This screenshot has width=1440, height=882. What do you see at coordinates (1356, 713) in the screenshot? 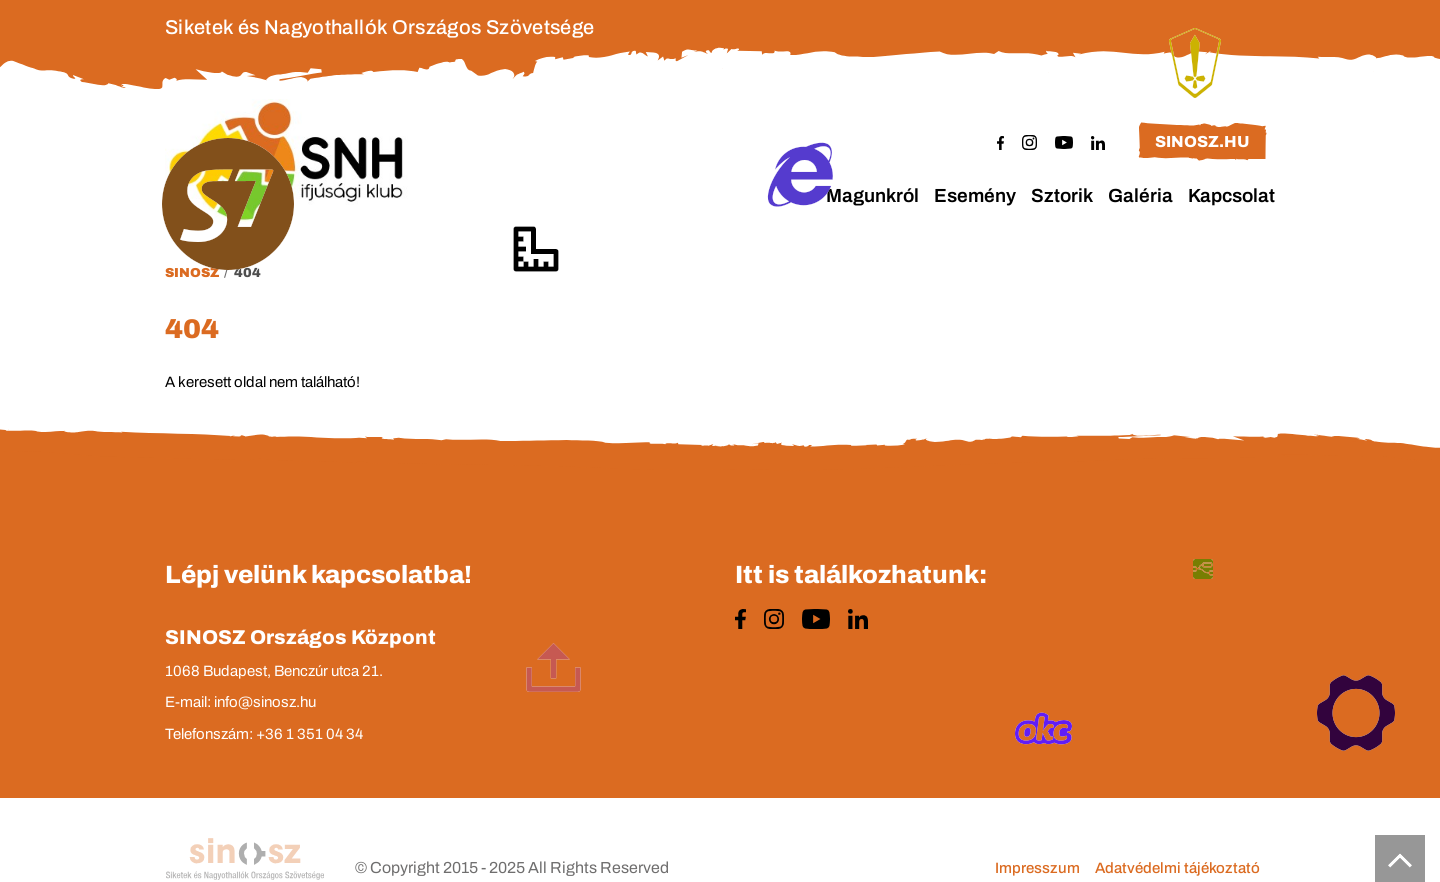
I see `Framework computer brand logo` at bounding box center [1356, 713].